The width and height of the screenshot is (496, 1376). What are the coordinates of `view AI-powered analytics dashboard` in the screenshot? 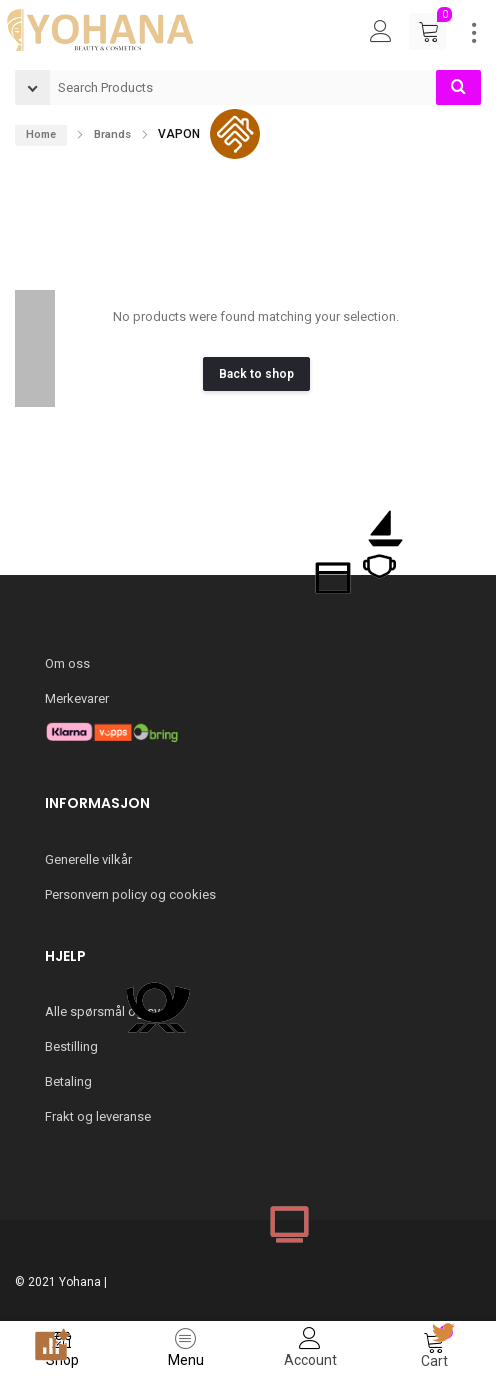 It's located at (51, 1346).